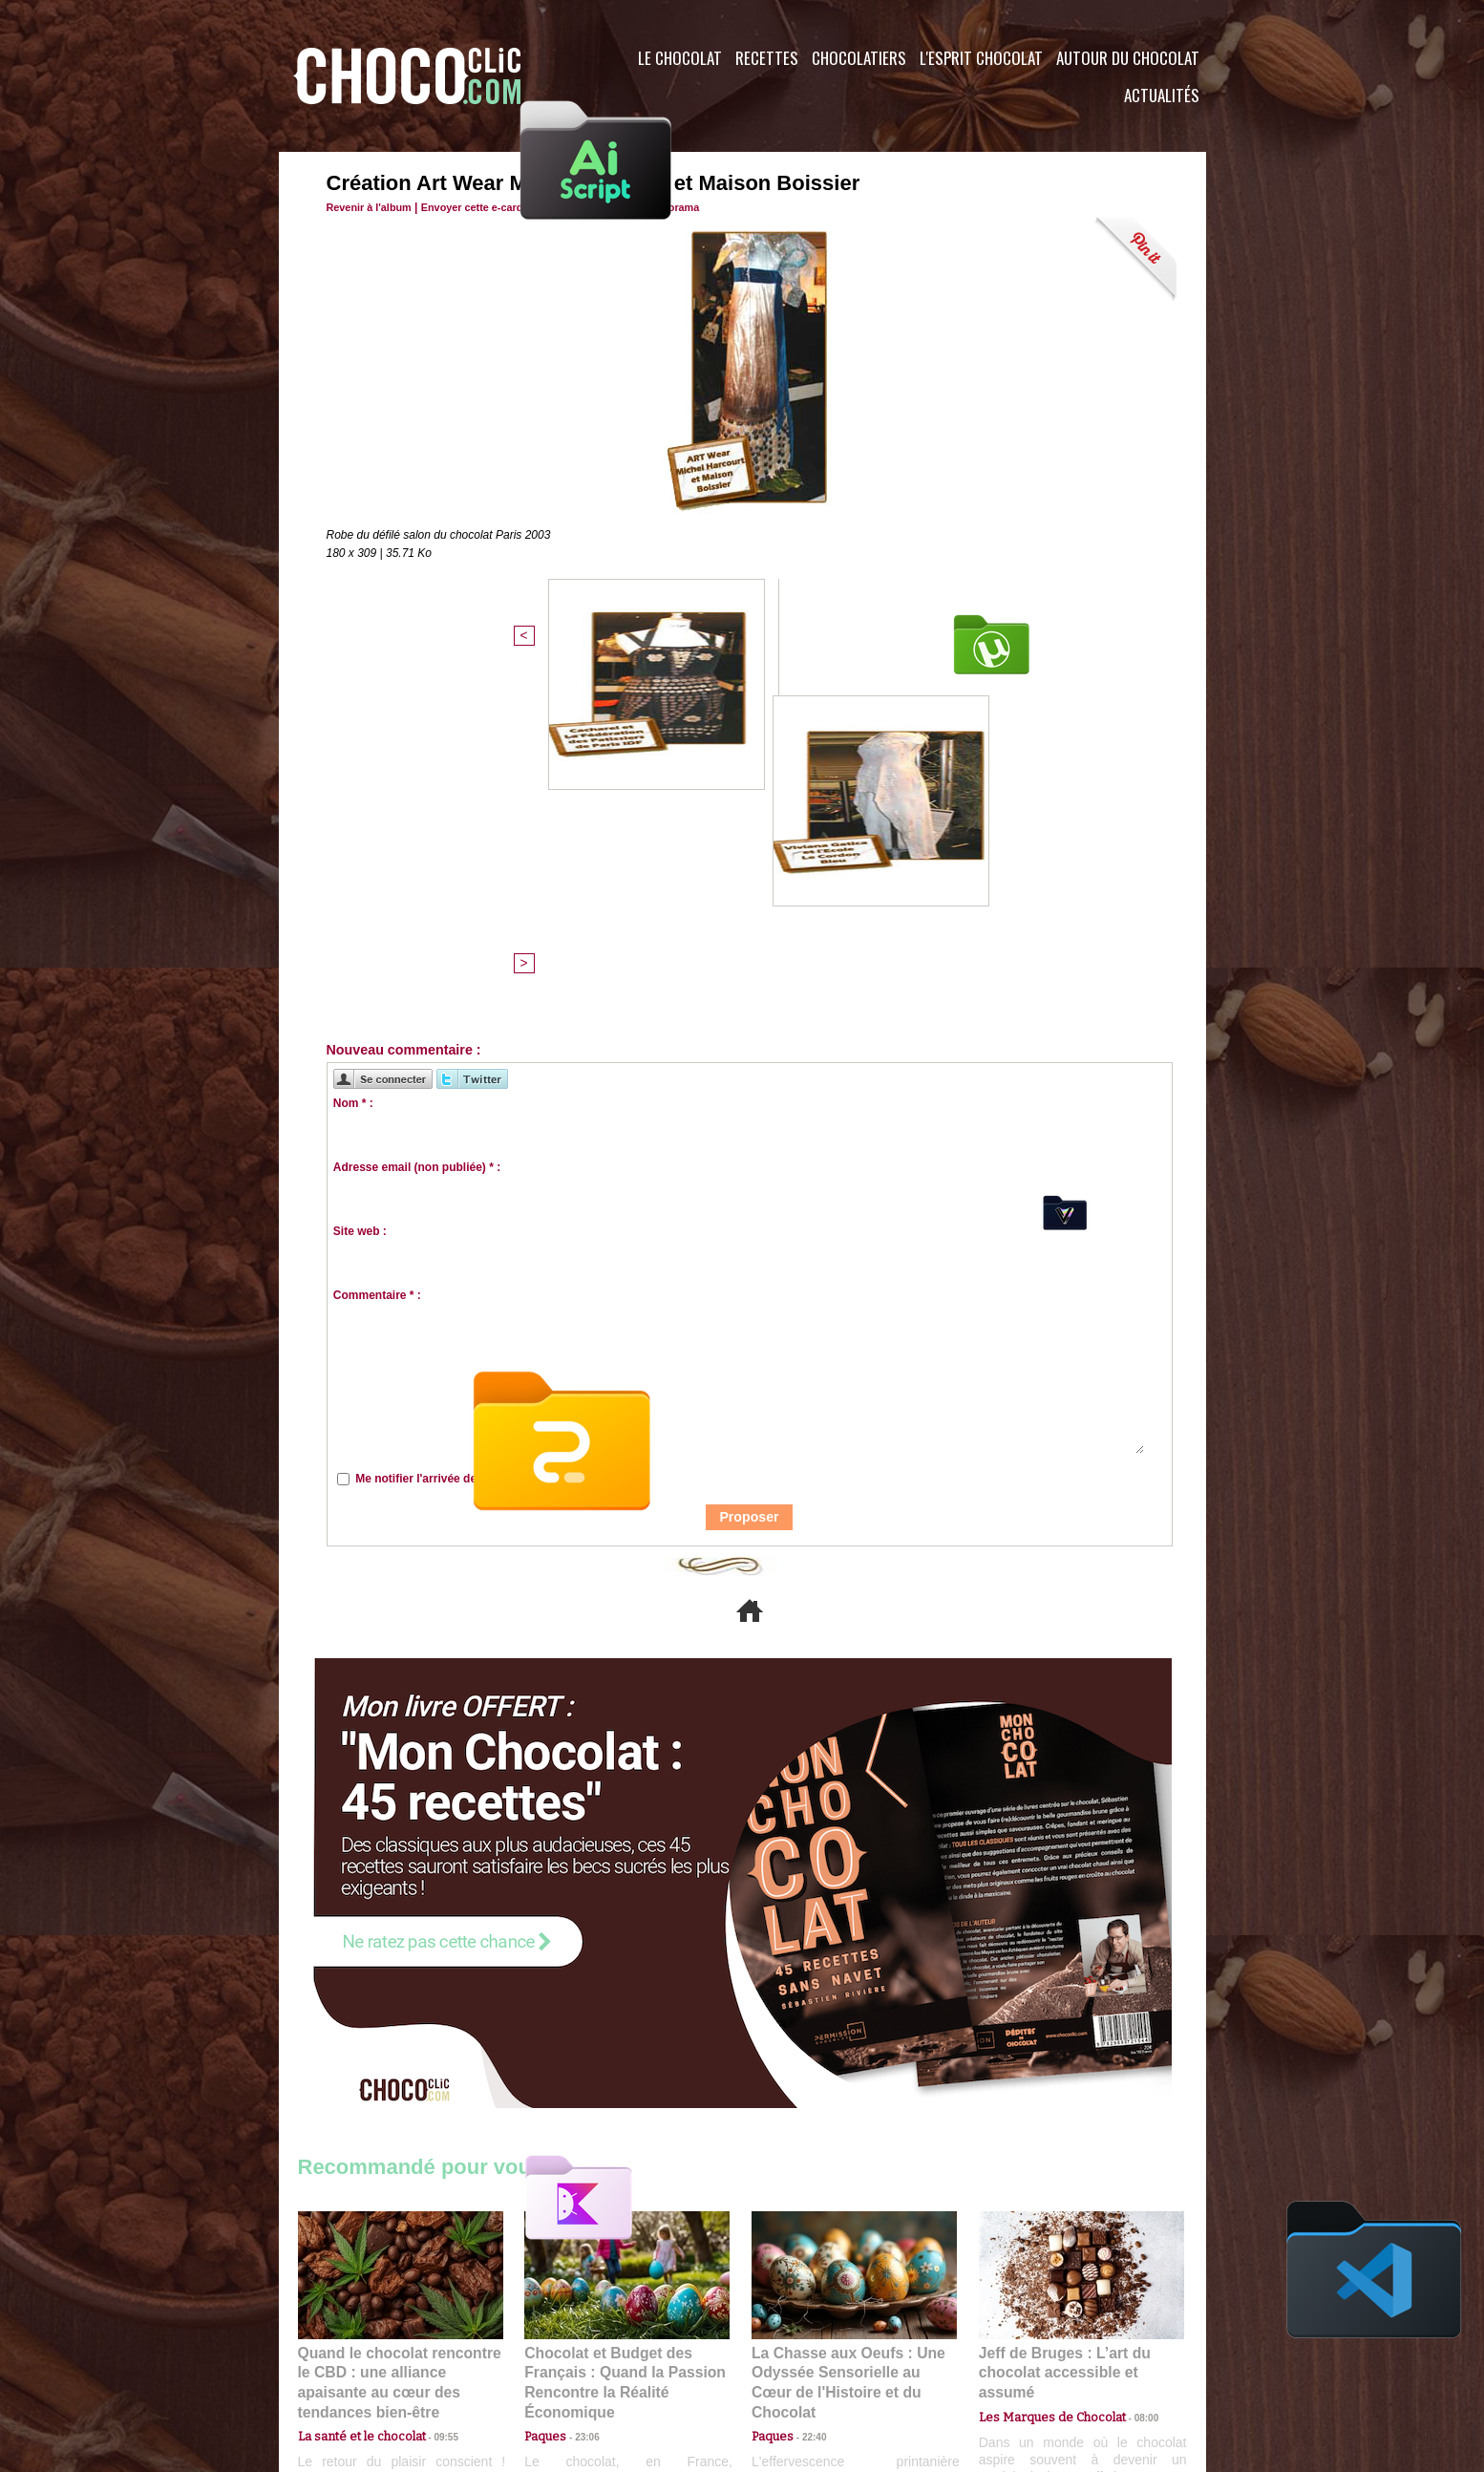 The height and width of the screenshot is (2472, 1484). What do you see at coordinates (1373, 2274) in the screenshot?
I see `open folder containing visual studio code projects` at bounding box center [1373, 2274].